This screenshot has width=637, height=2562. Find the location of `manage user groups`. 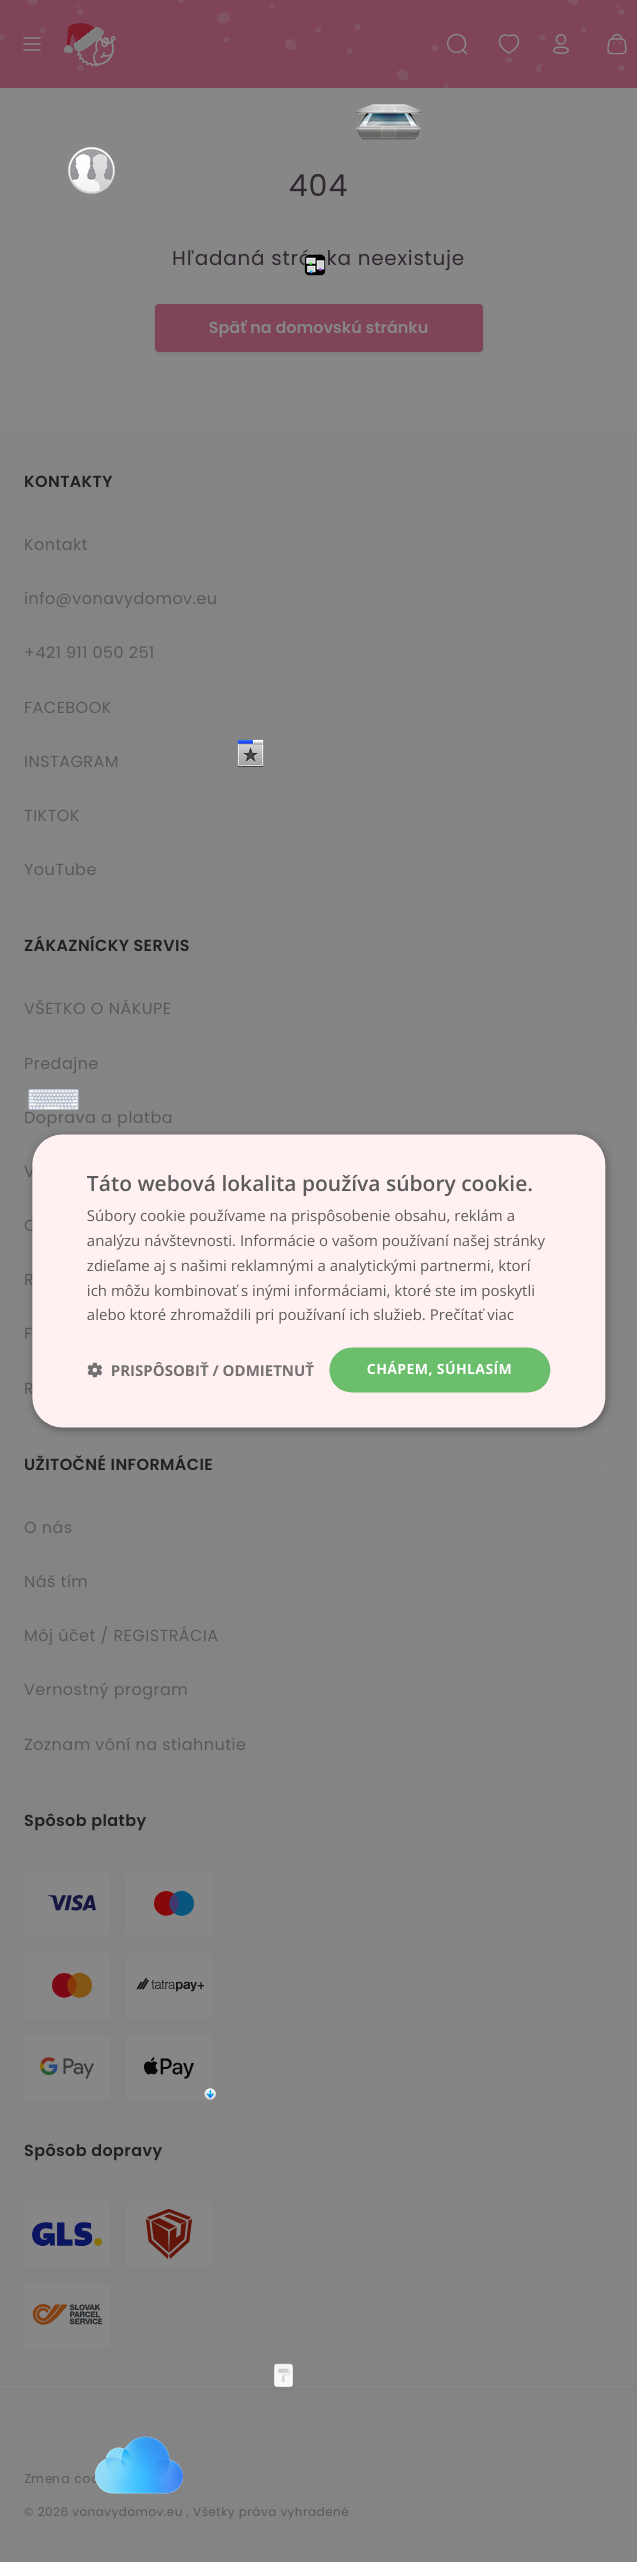

manage user groups is located at coordinates (91, 170).